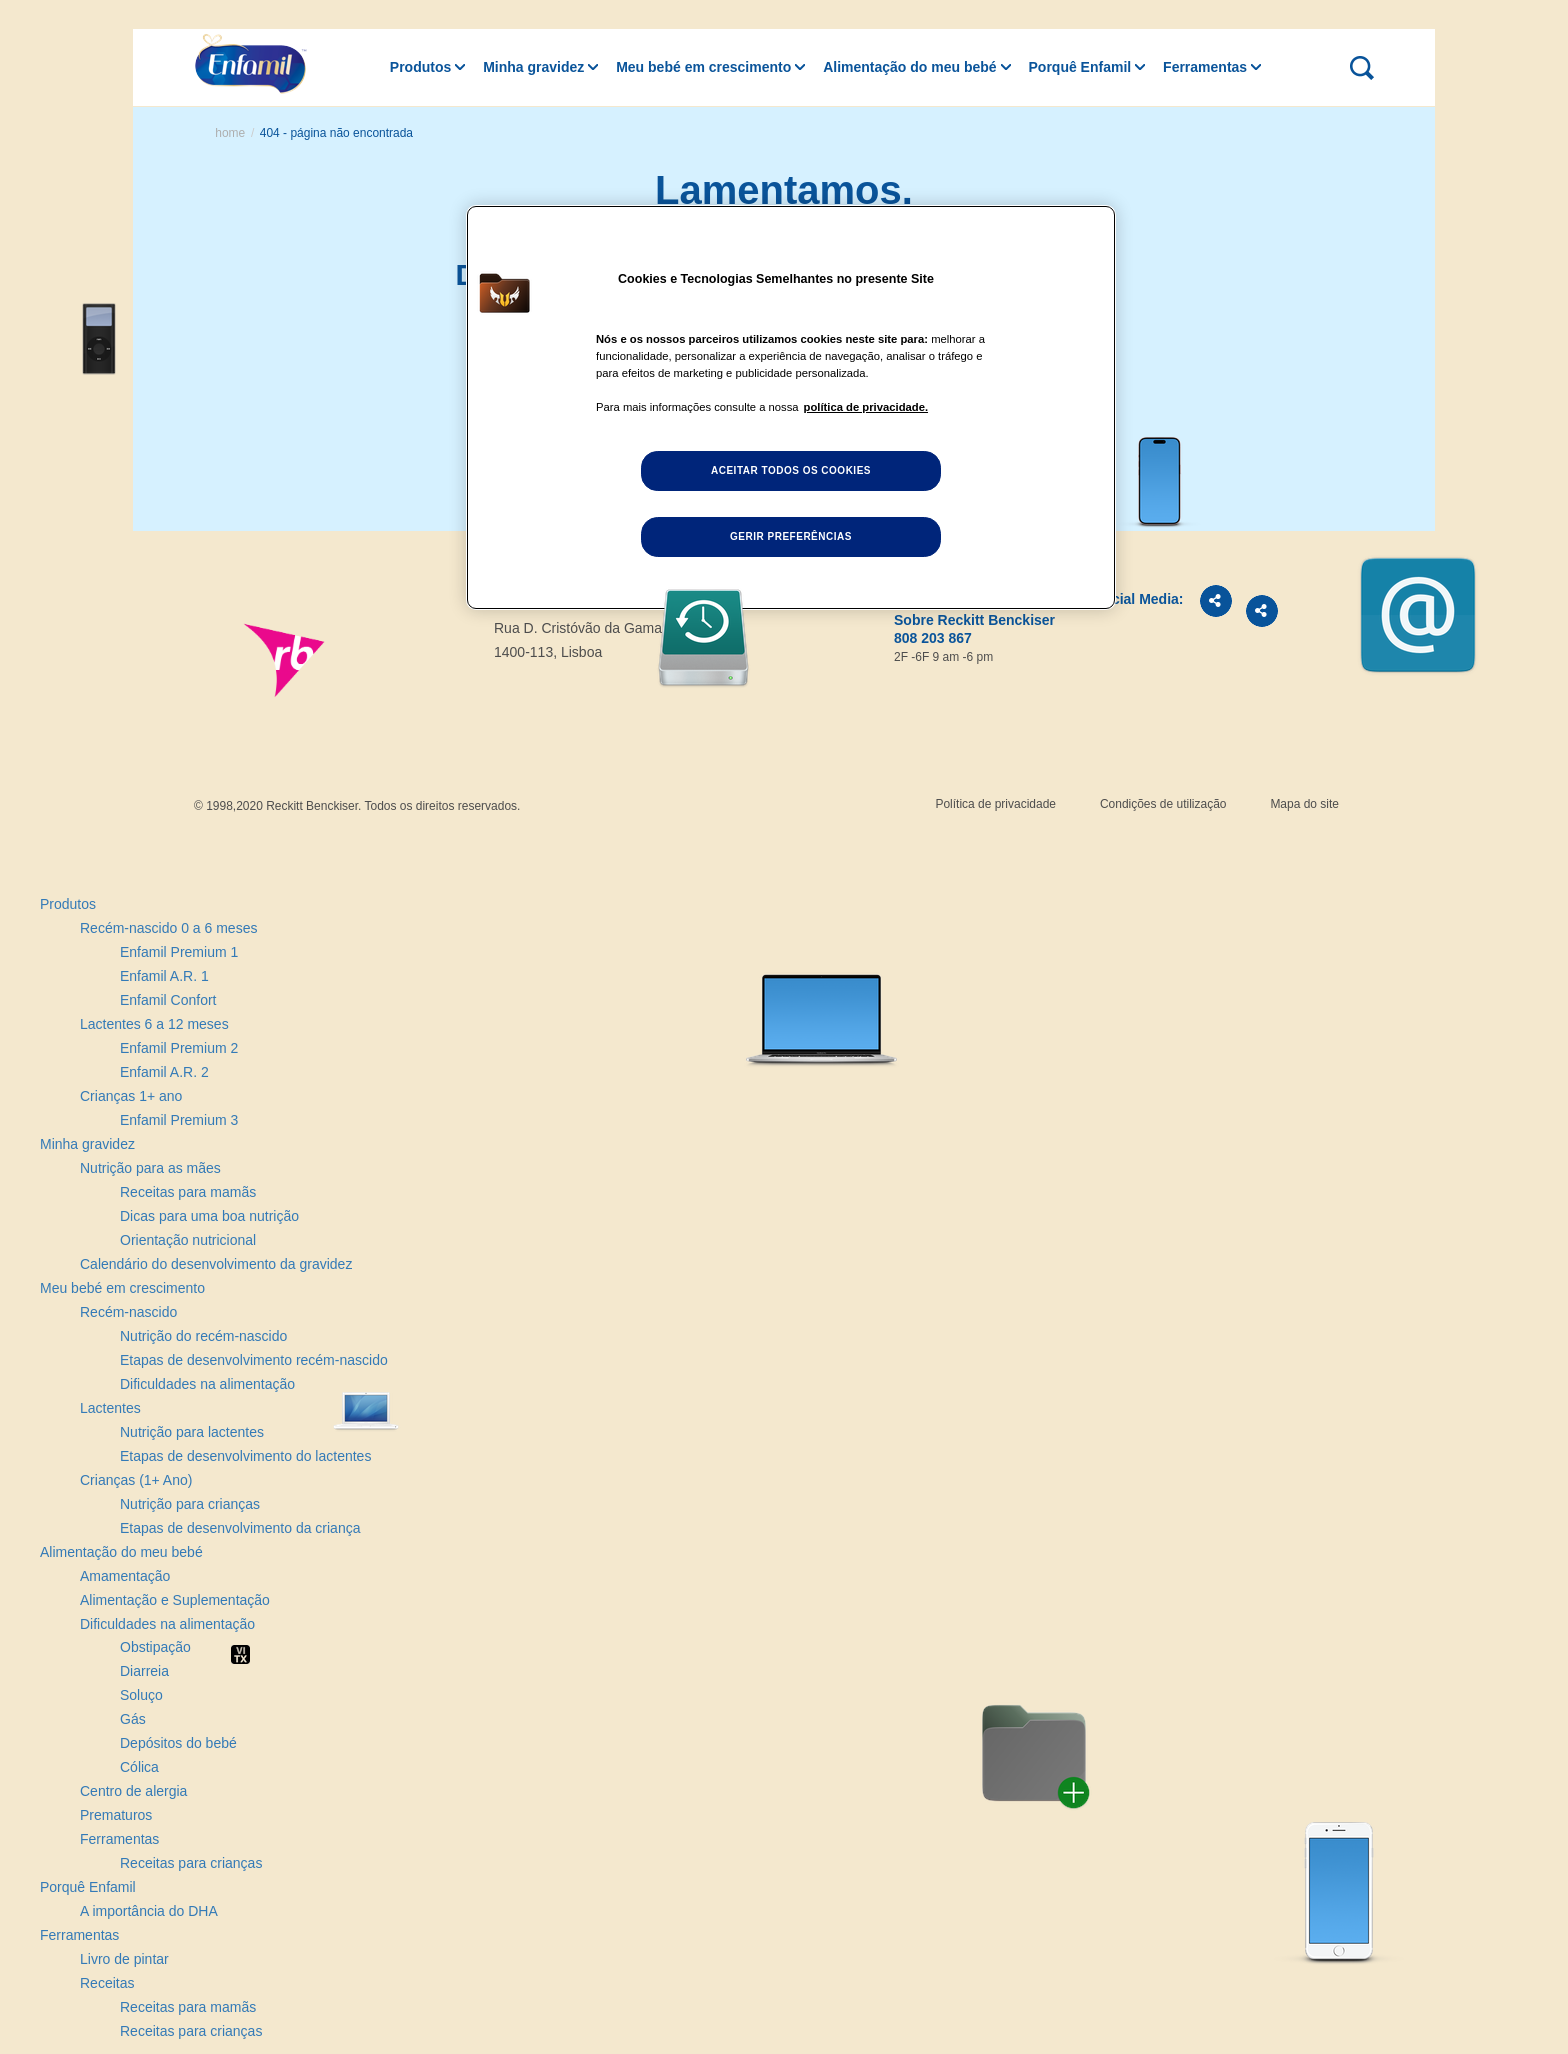 The height and width of the screenshot is (2054, 1568). Describe the element at coordinates (821, 1014) in the screenshot. I see `indicates this mac device in system preferences` at that location.